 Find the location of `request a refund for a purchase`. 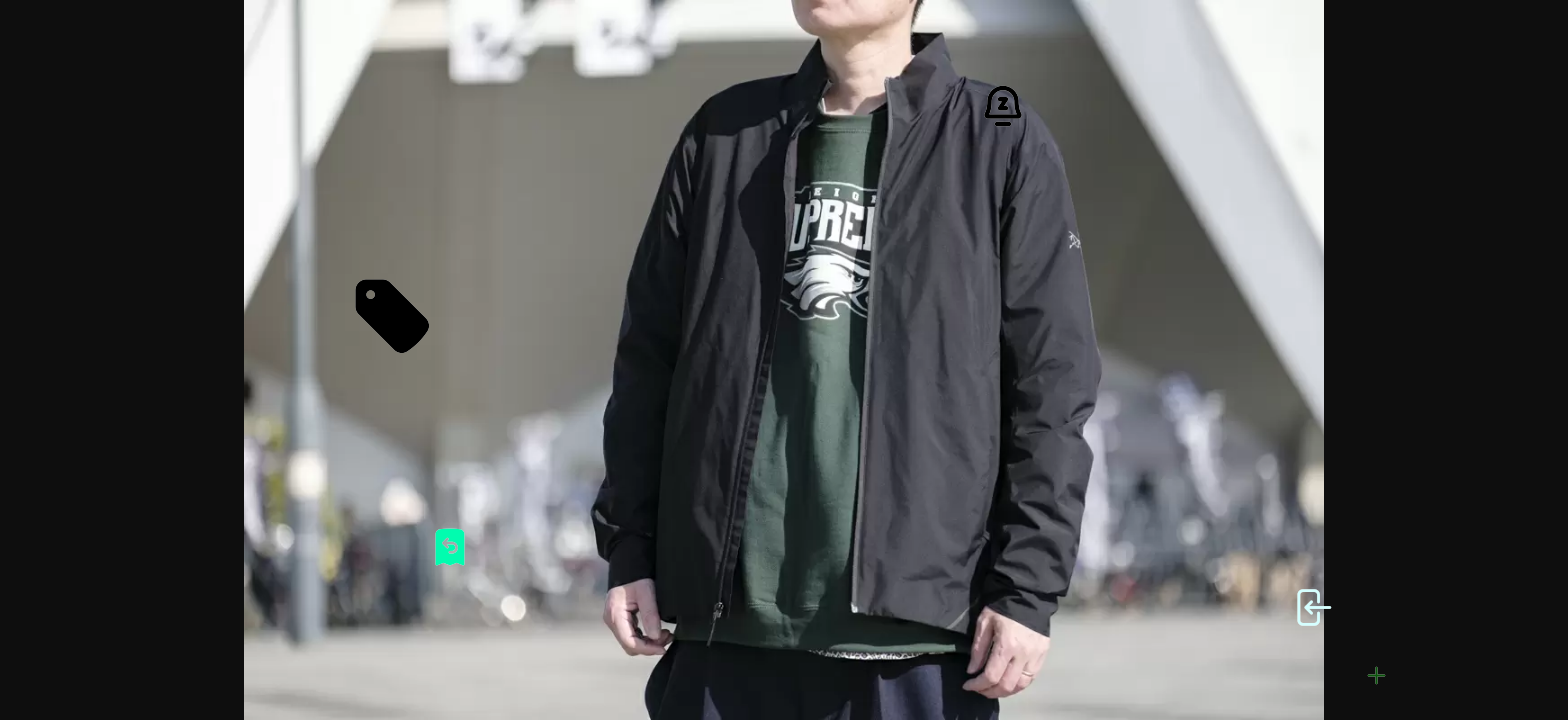

request a refund for a purchase is located at coordinates (450, 547).